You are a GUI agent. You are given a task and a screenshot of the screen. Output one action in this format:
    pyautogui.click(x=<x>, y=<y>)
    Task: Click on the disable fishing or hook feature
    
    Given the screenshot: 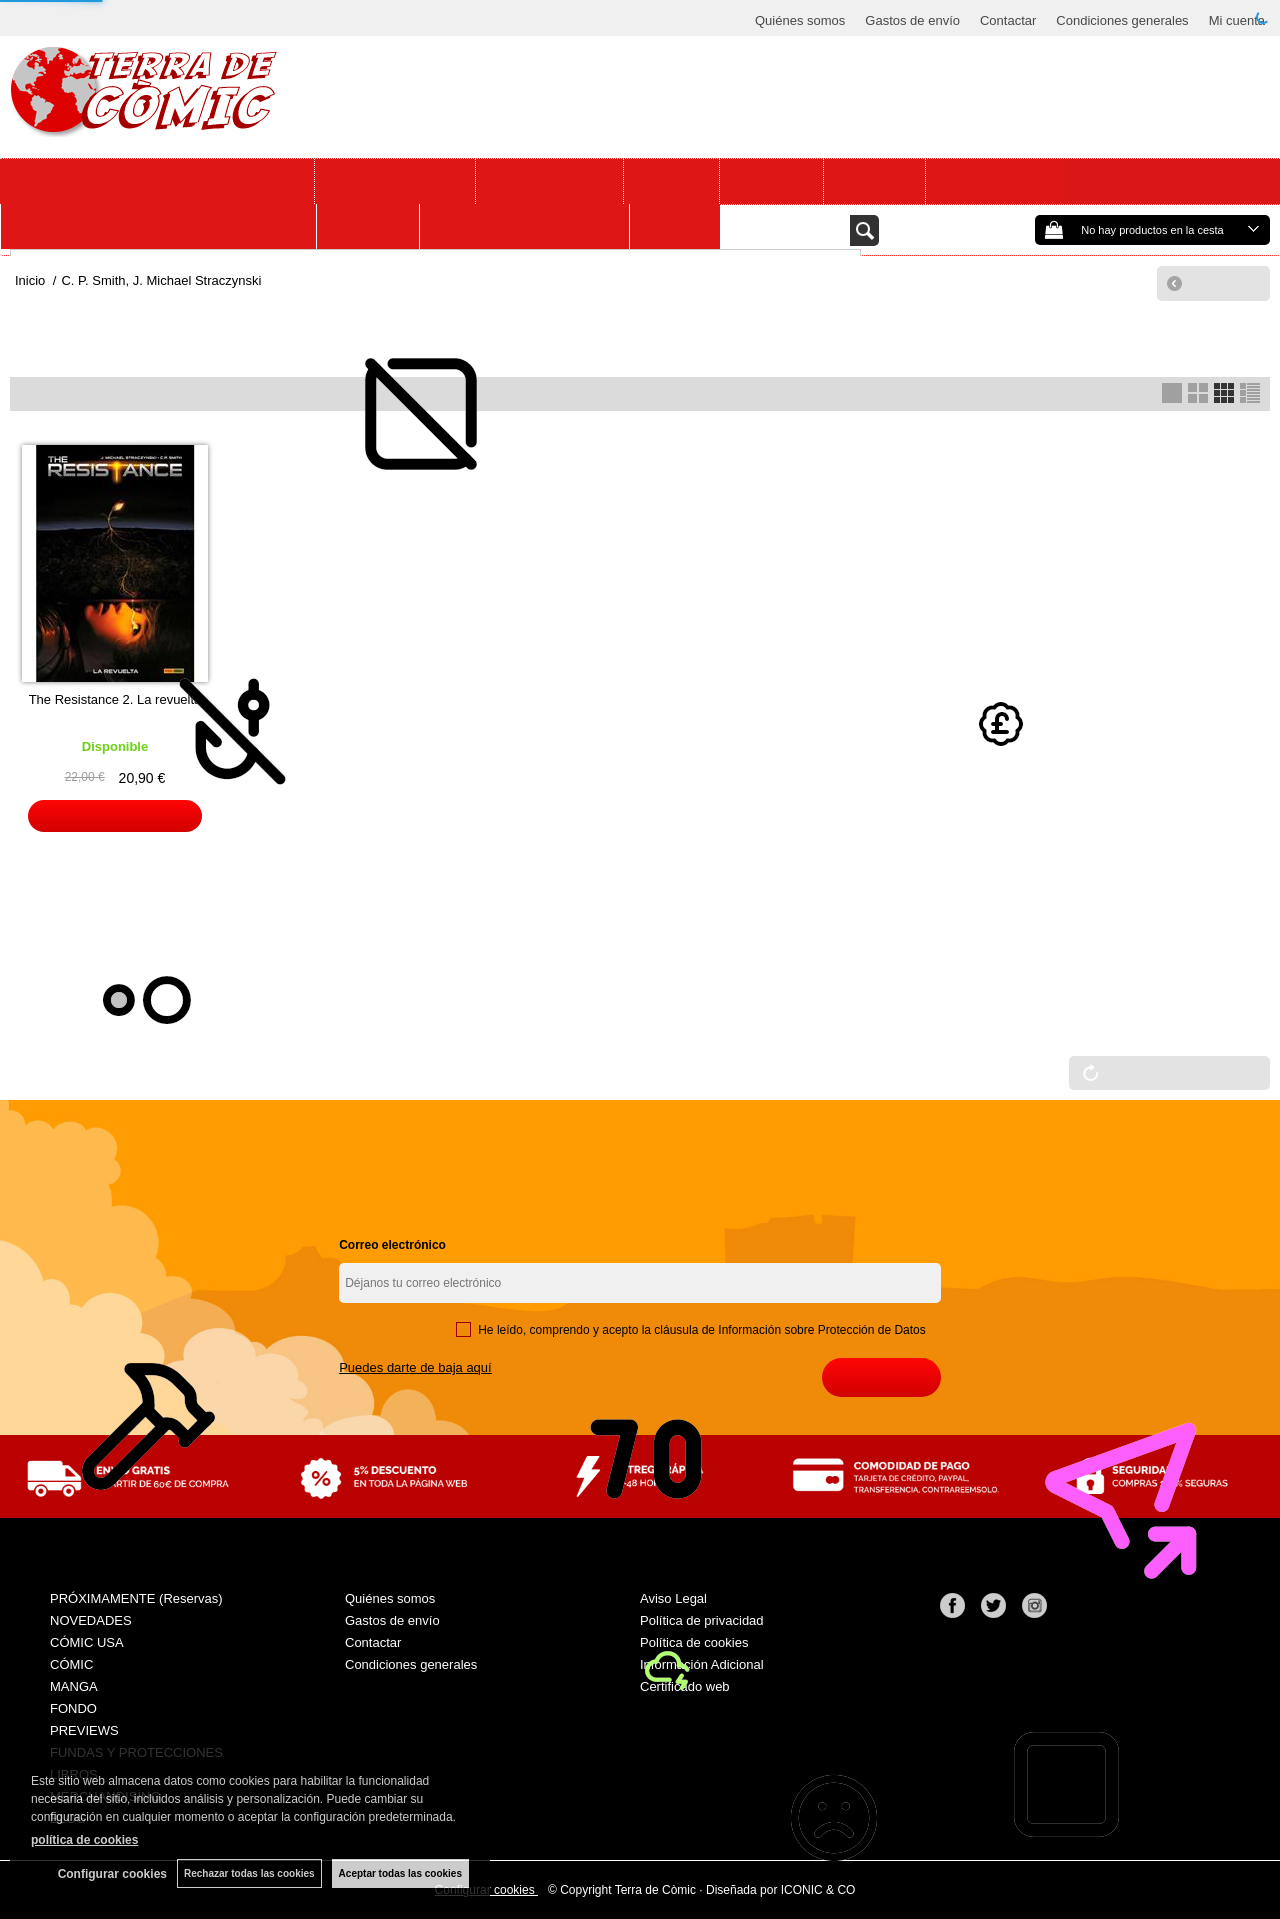 What is the action you would take?
    pyautogui.click(x=232, y=731)
    